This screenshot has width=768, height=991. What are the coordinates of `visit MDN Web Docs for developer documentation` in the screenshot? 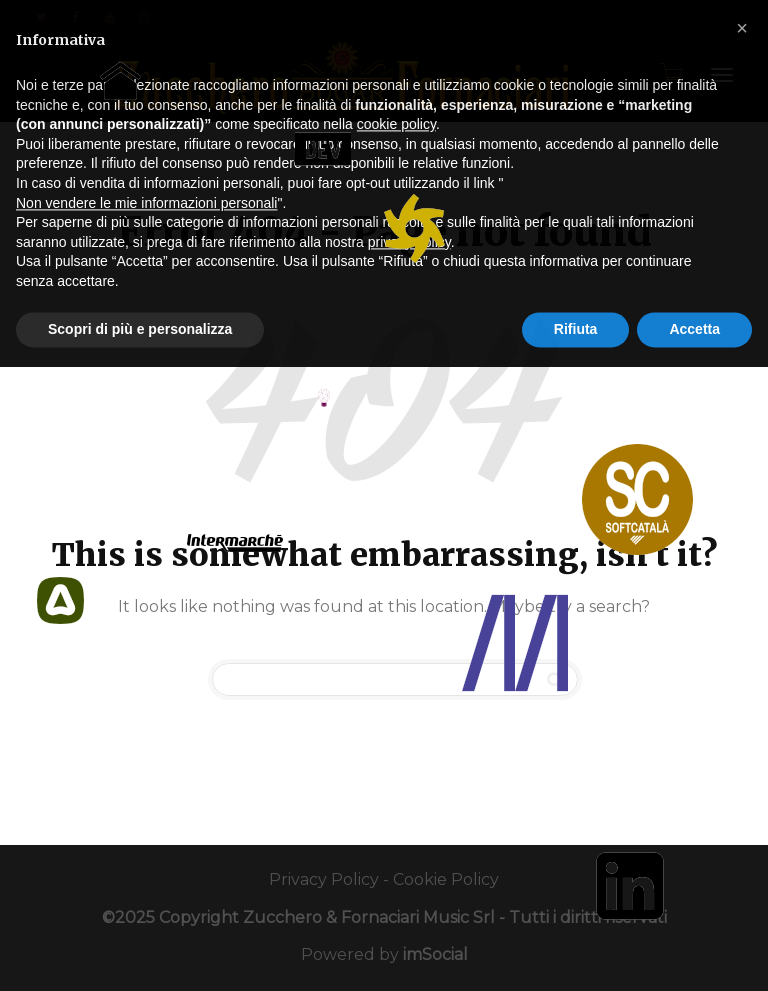 It's located at (515, 643).